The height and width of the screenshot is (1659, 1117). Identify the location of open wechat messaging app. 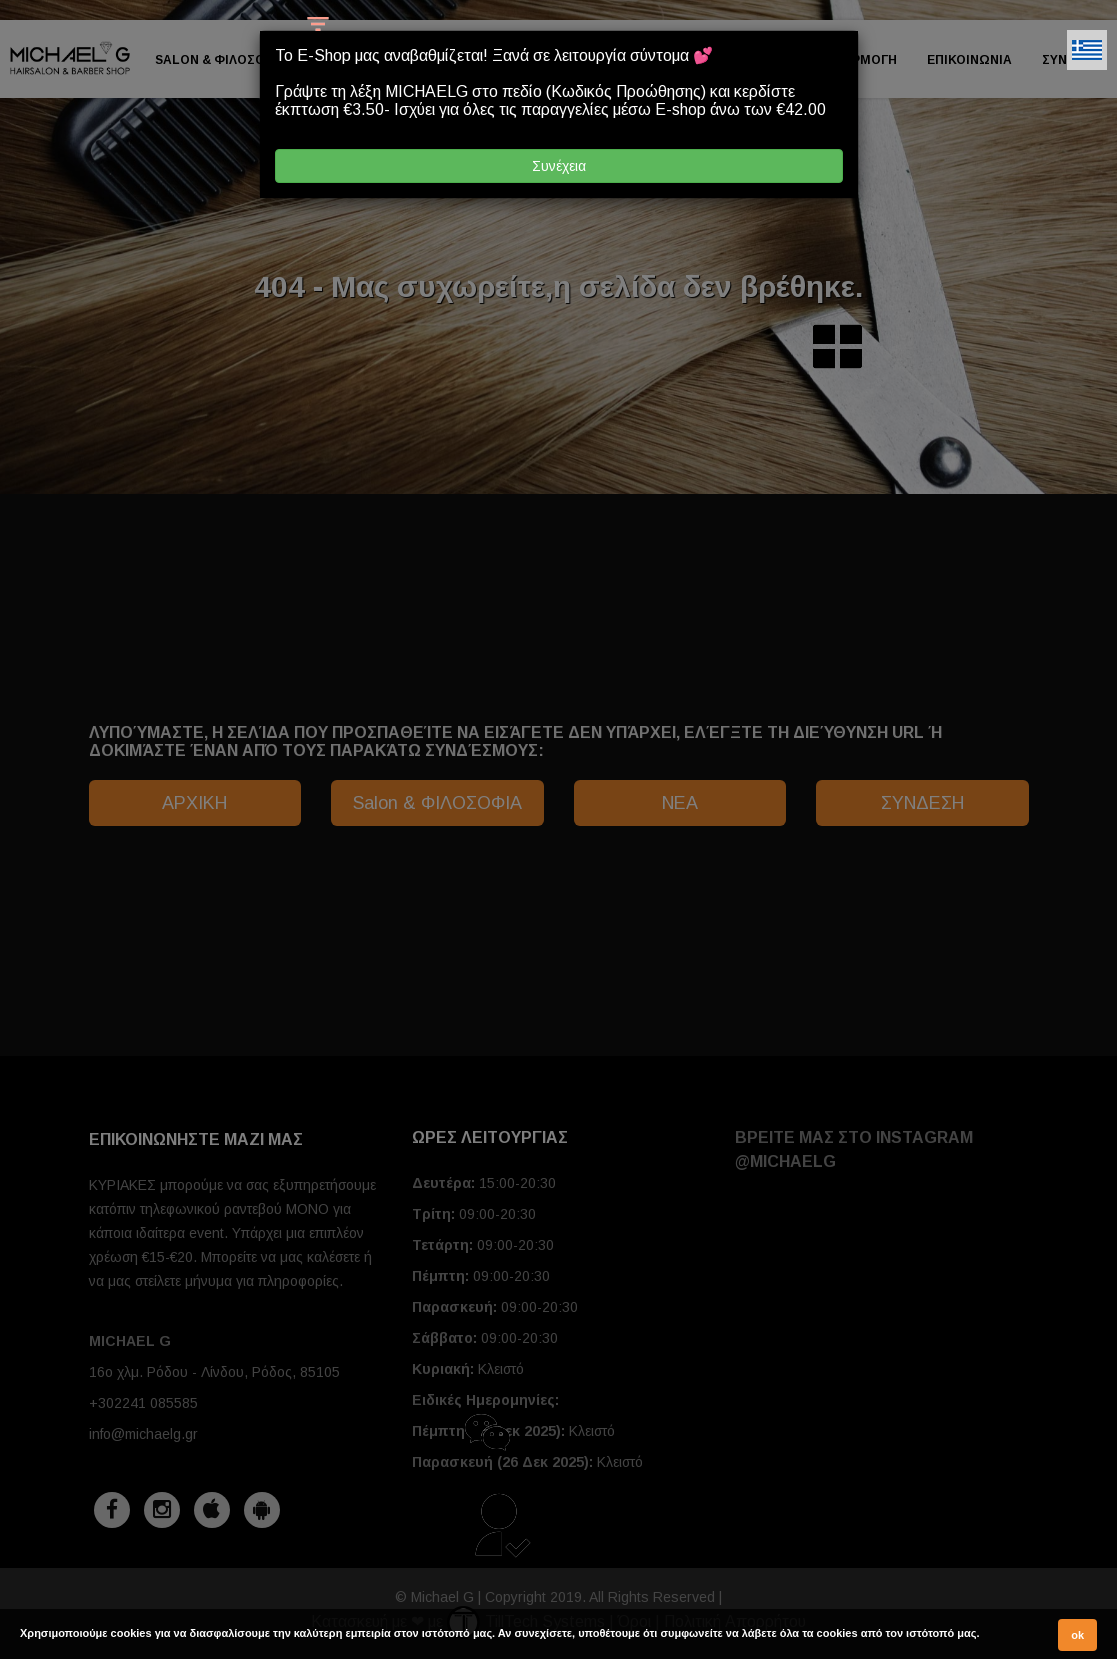
(487, 1432).